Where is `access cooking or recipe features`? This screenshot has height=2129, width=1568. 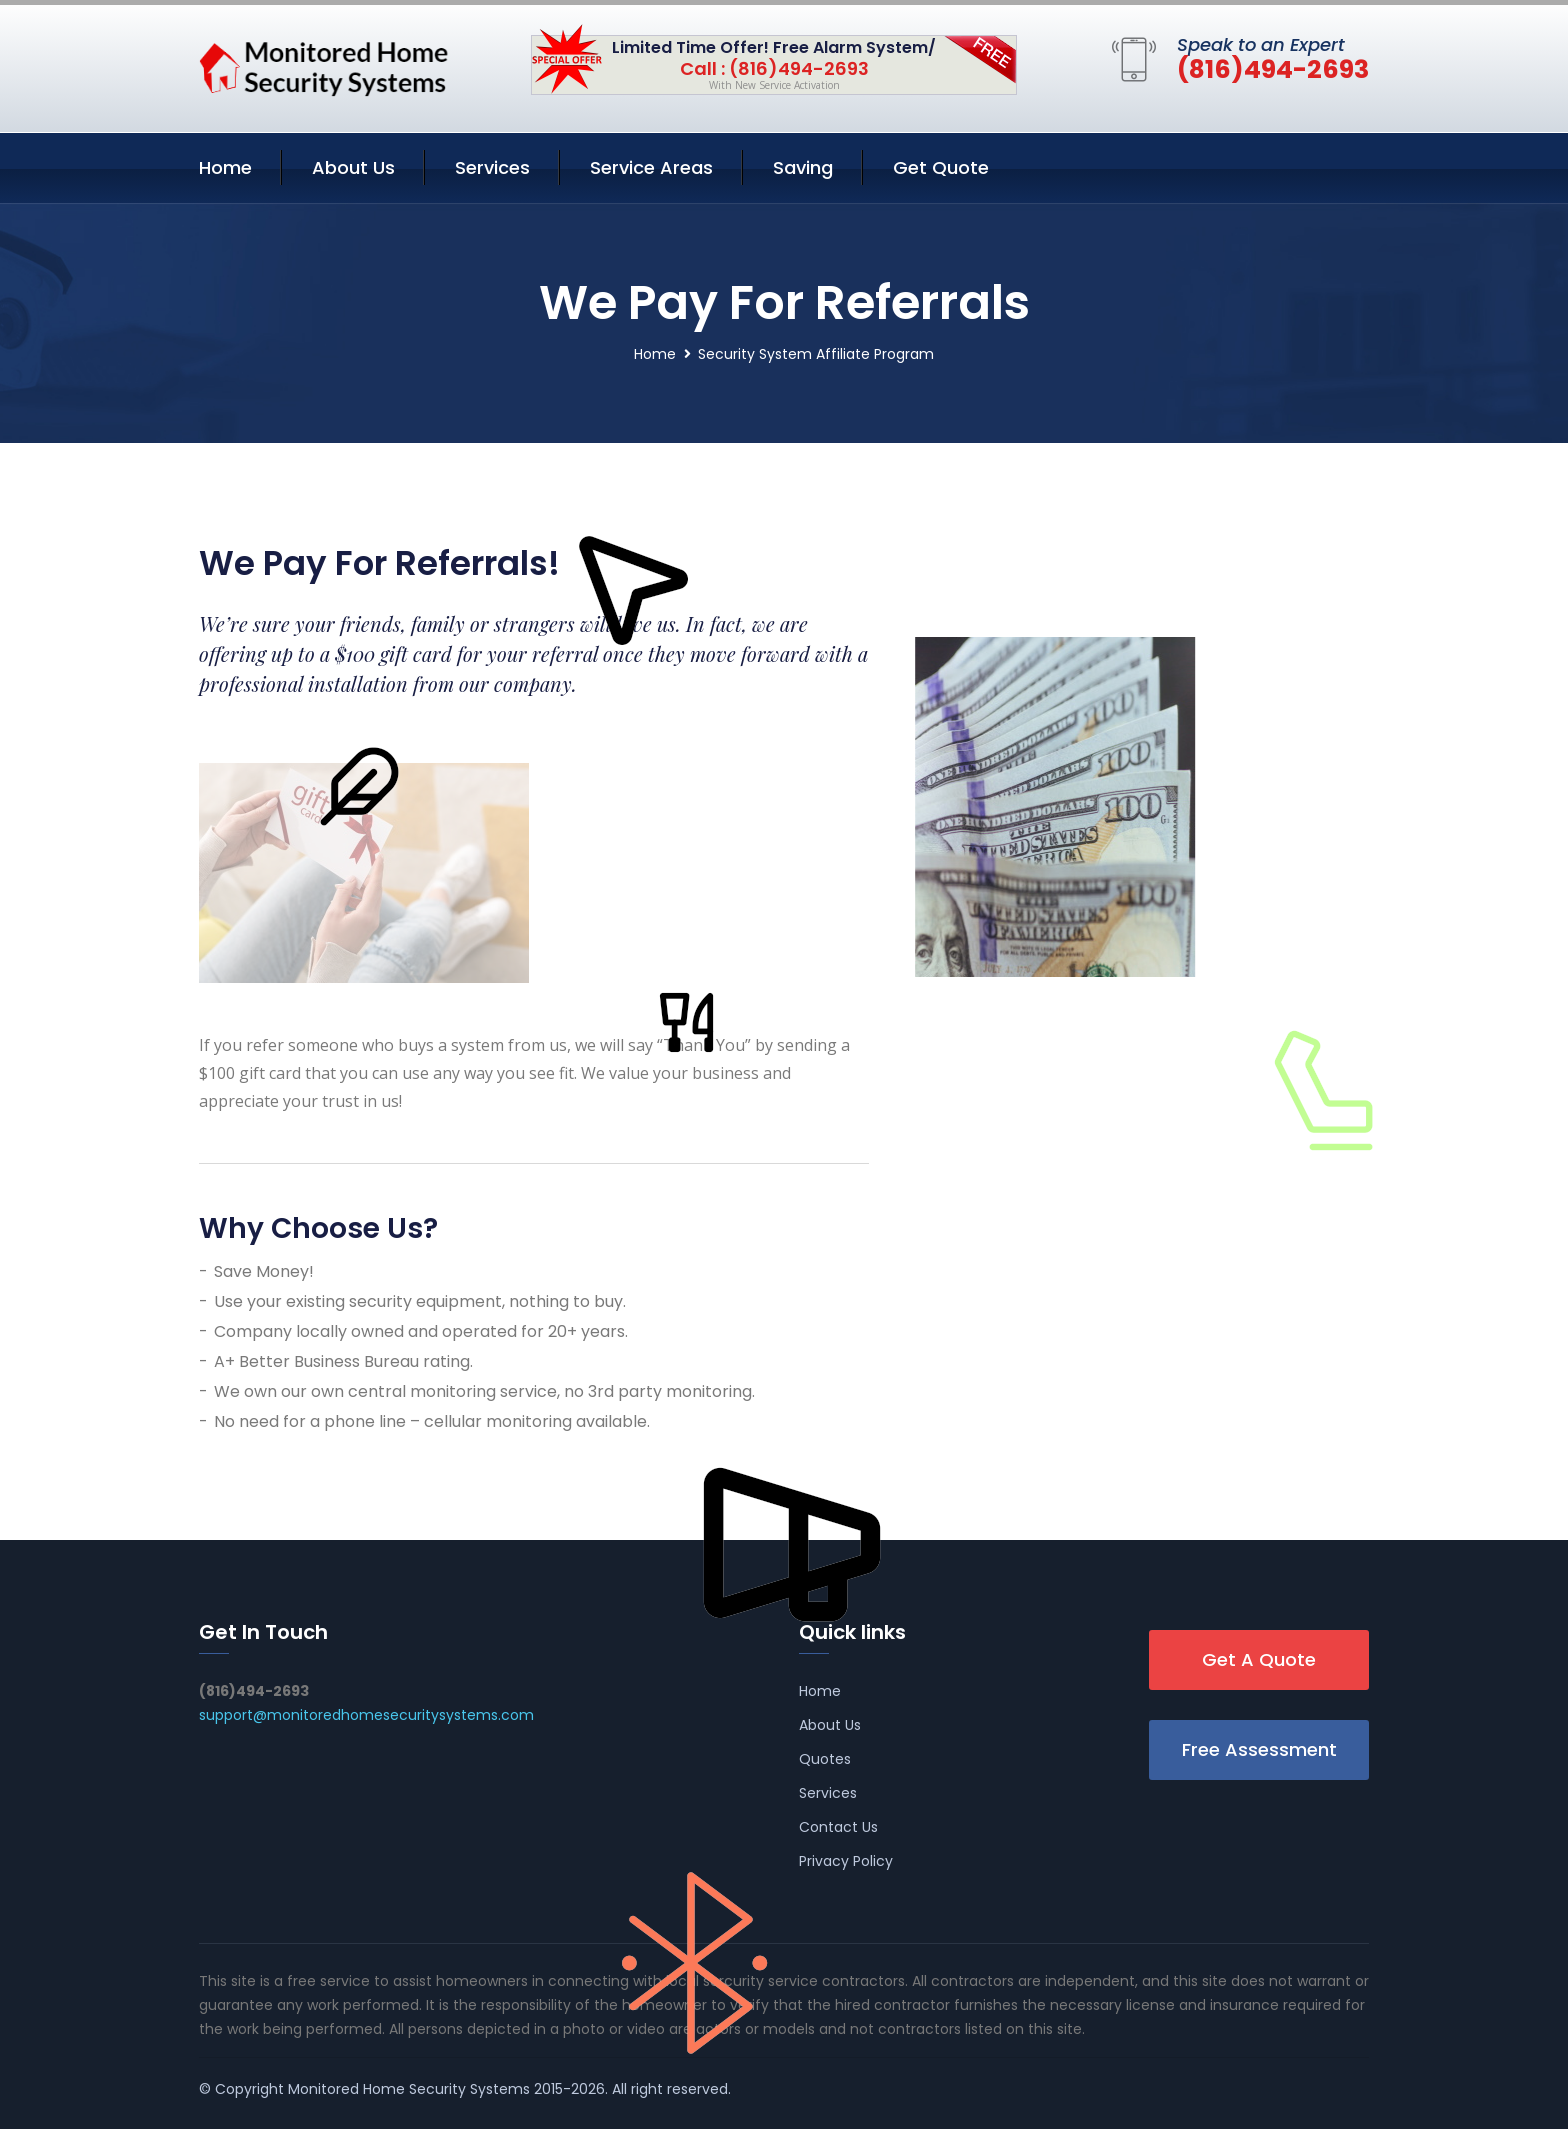
access cooking or recipe features is located at coordinates (686, 1022).